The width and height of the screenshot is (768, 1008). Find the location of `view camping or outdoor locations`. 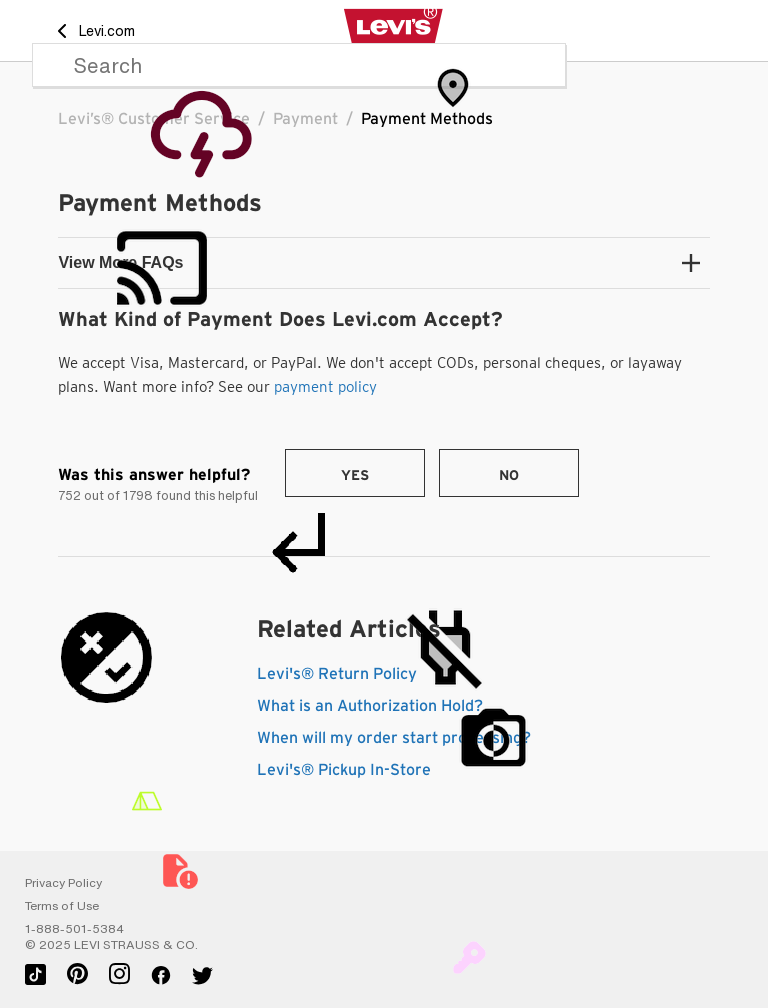

view camping or outdoor locations is located at coordinates (147, 802).